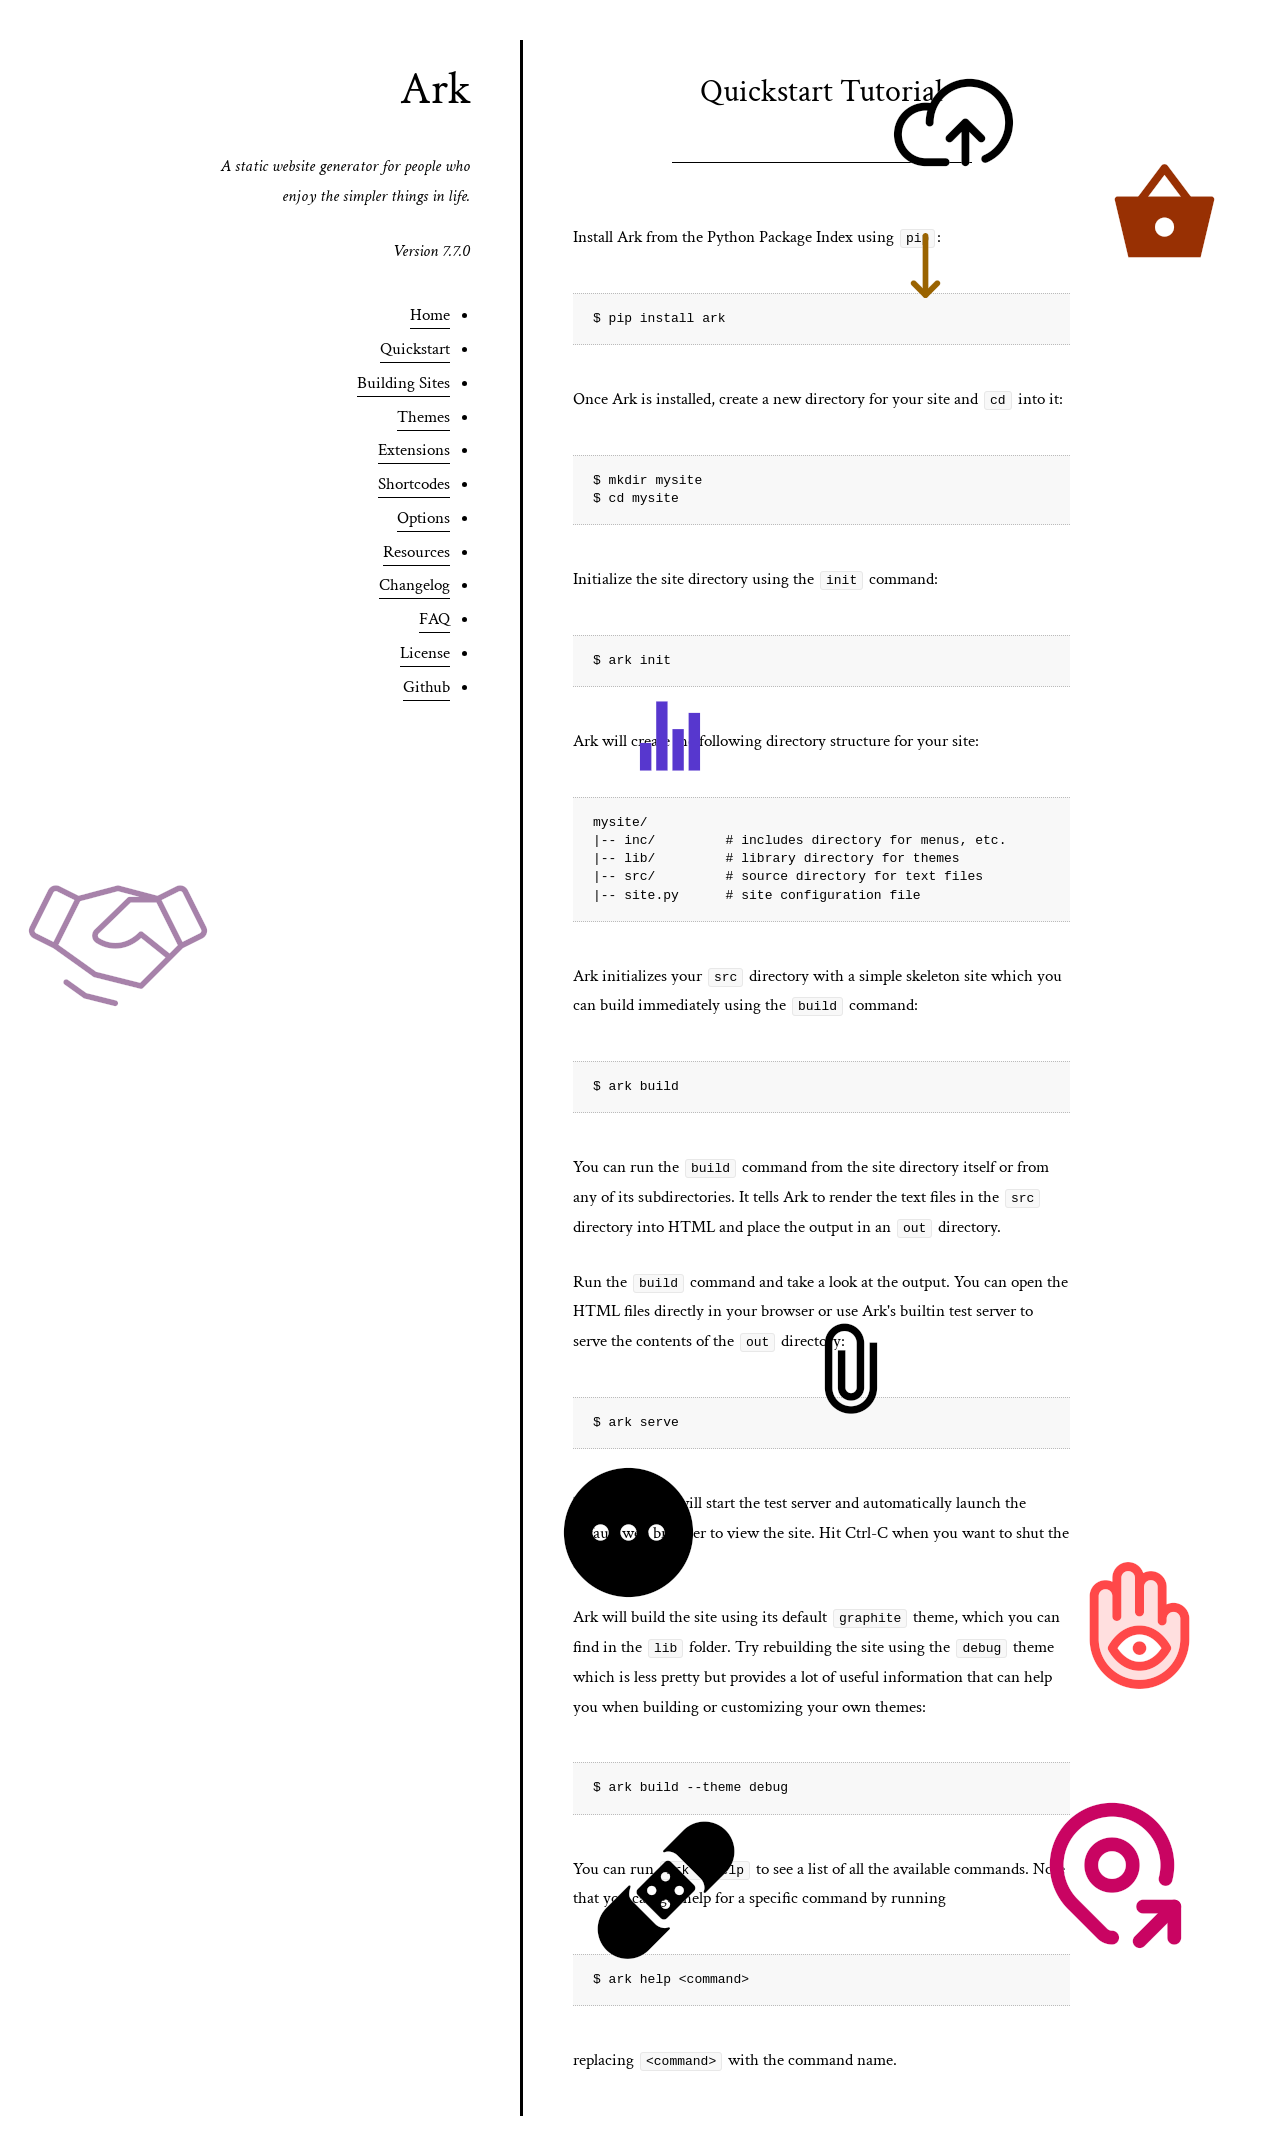 This screenshot has height=2156, width=1280. I want to click on share a location with others, so click(1112, 1872).